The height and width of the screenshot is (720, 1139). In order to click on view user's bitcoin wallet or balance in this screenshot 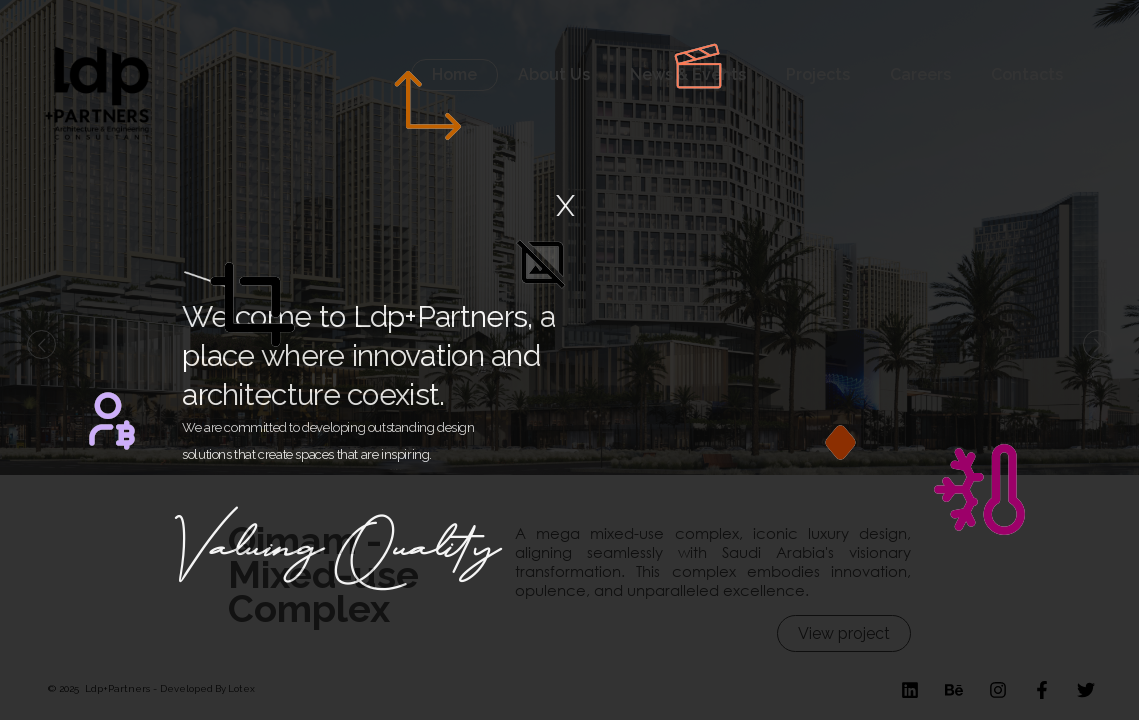, I will do `click(108, 419)`.